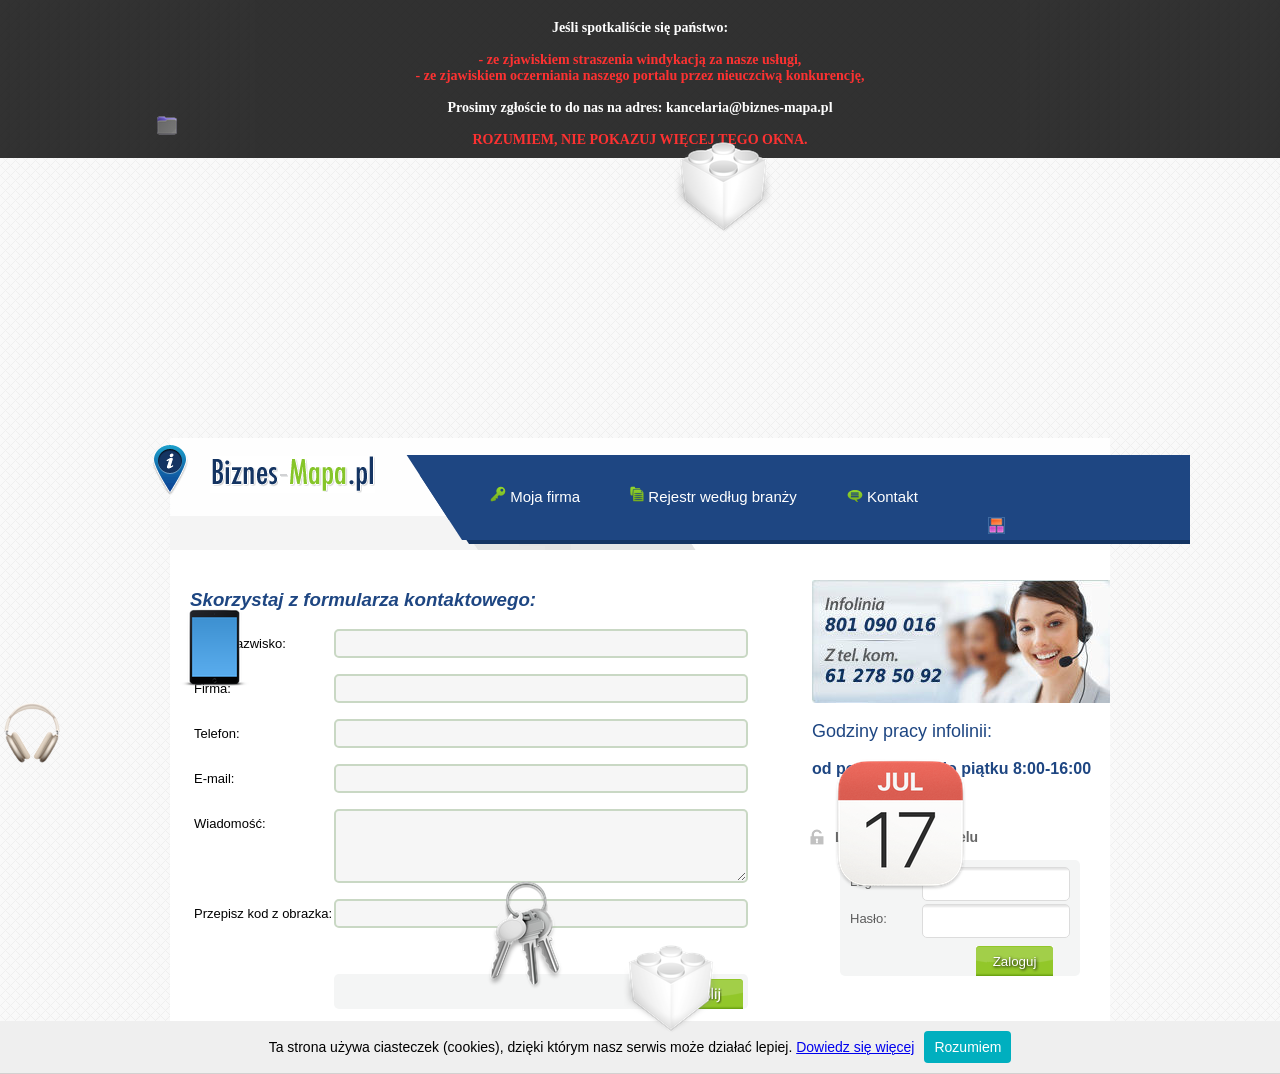  What do you see at coordinates (214, 640) in the screenshot?
I see `manage connected iPad mini device` at bounding box center [214, 640].